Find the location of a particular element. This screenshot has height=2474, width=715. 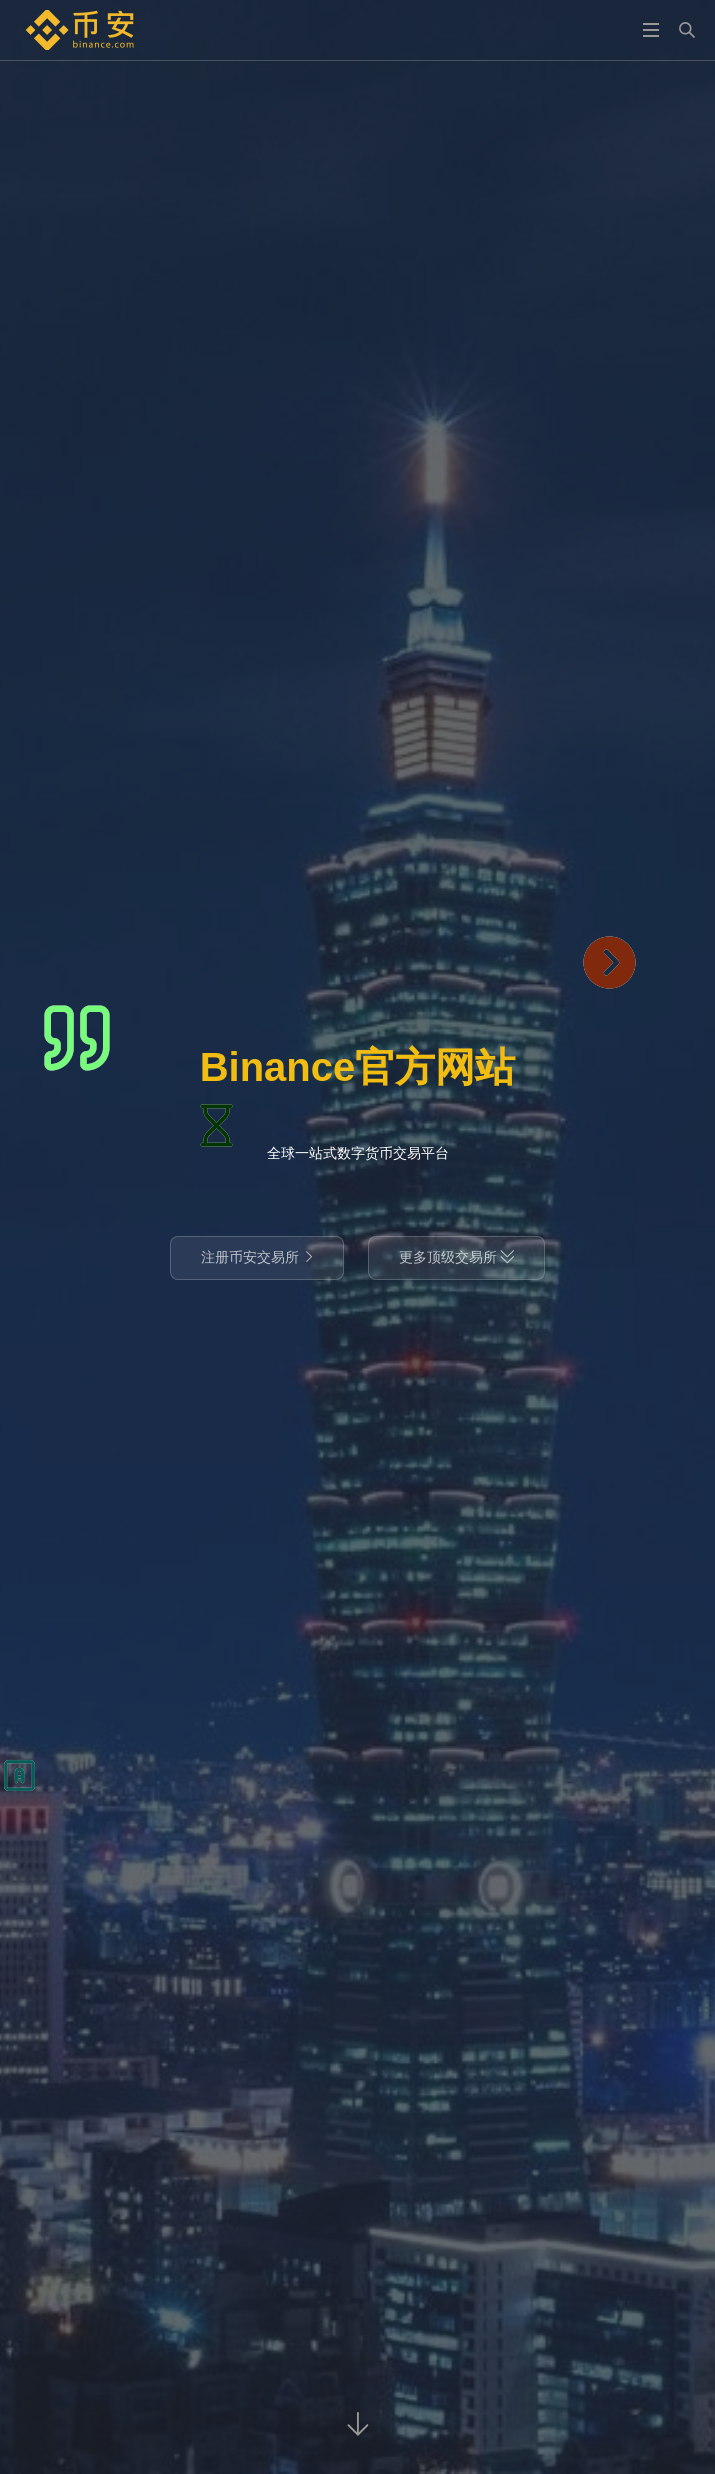

go to next item or page is located at coordinates (609, 962).